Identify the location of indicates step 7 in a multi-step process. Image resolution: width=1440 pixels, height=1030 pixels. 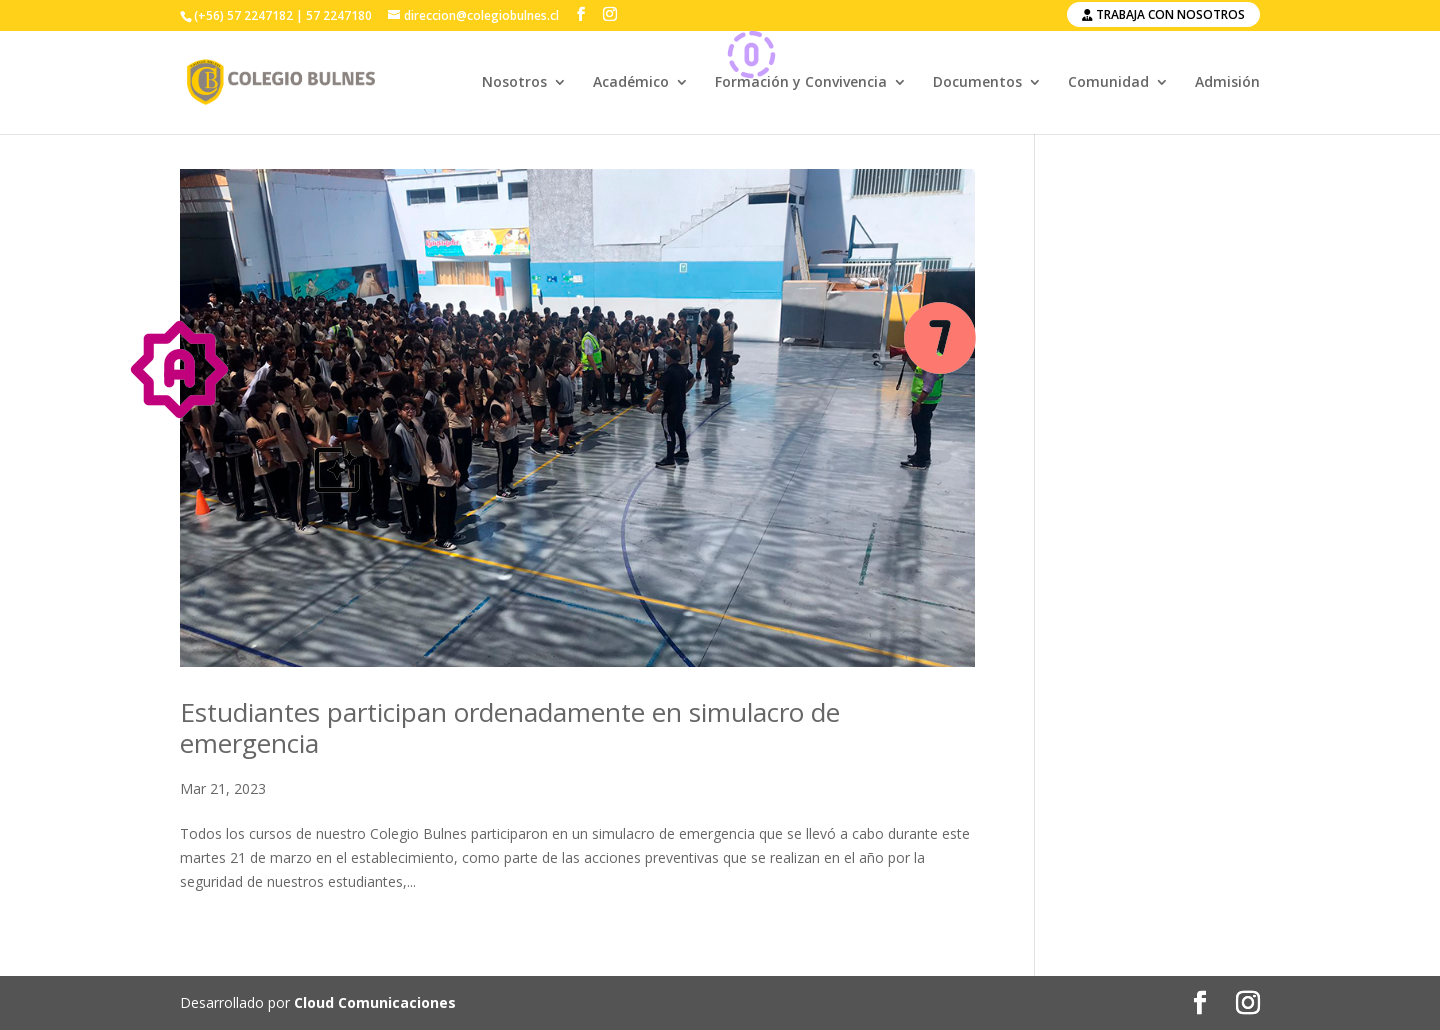
(940, 338).